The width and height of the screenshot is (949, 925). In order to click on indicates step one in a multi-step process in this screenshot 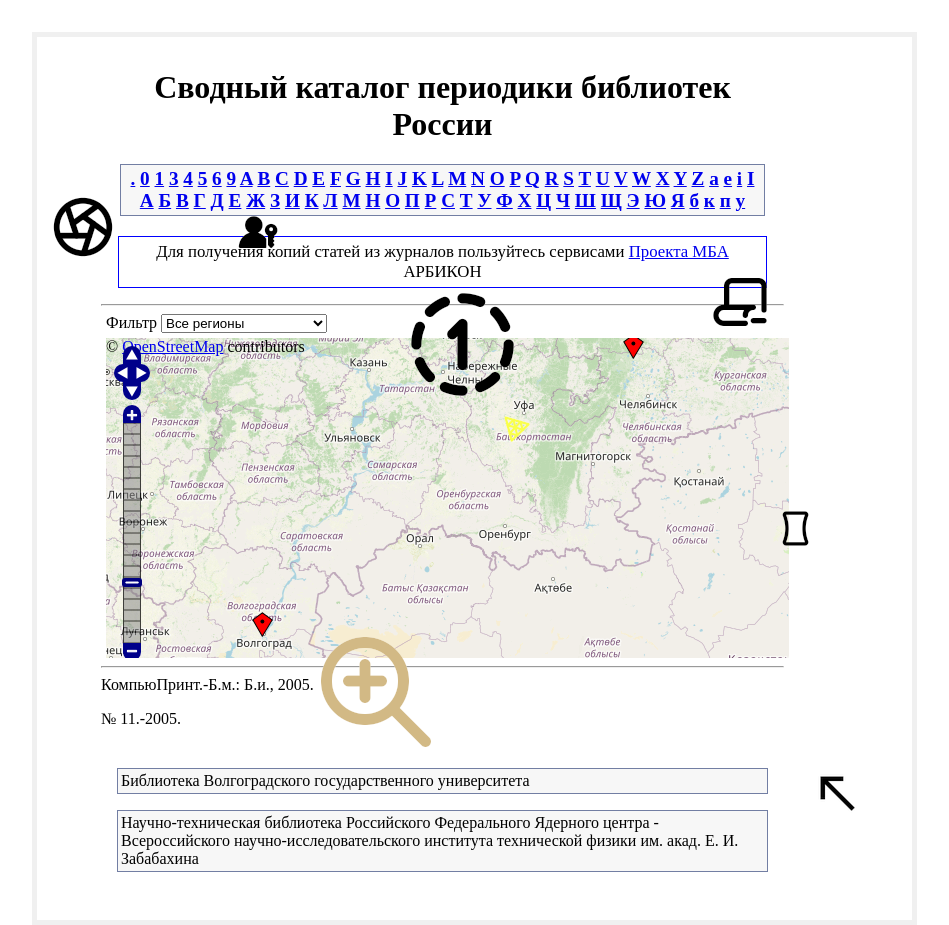, I will do `click(462, 344)`.